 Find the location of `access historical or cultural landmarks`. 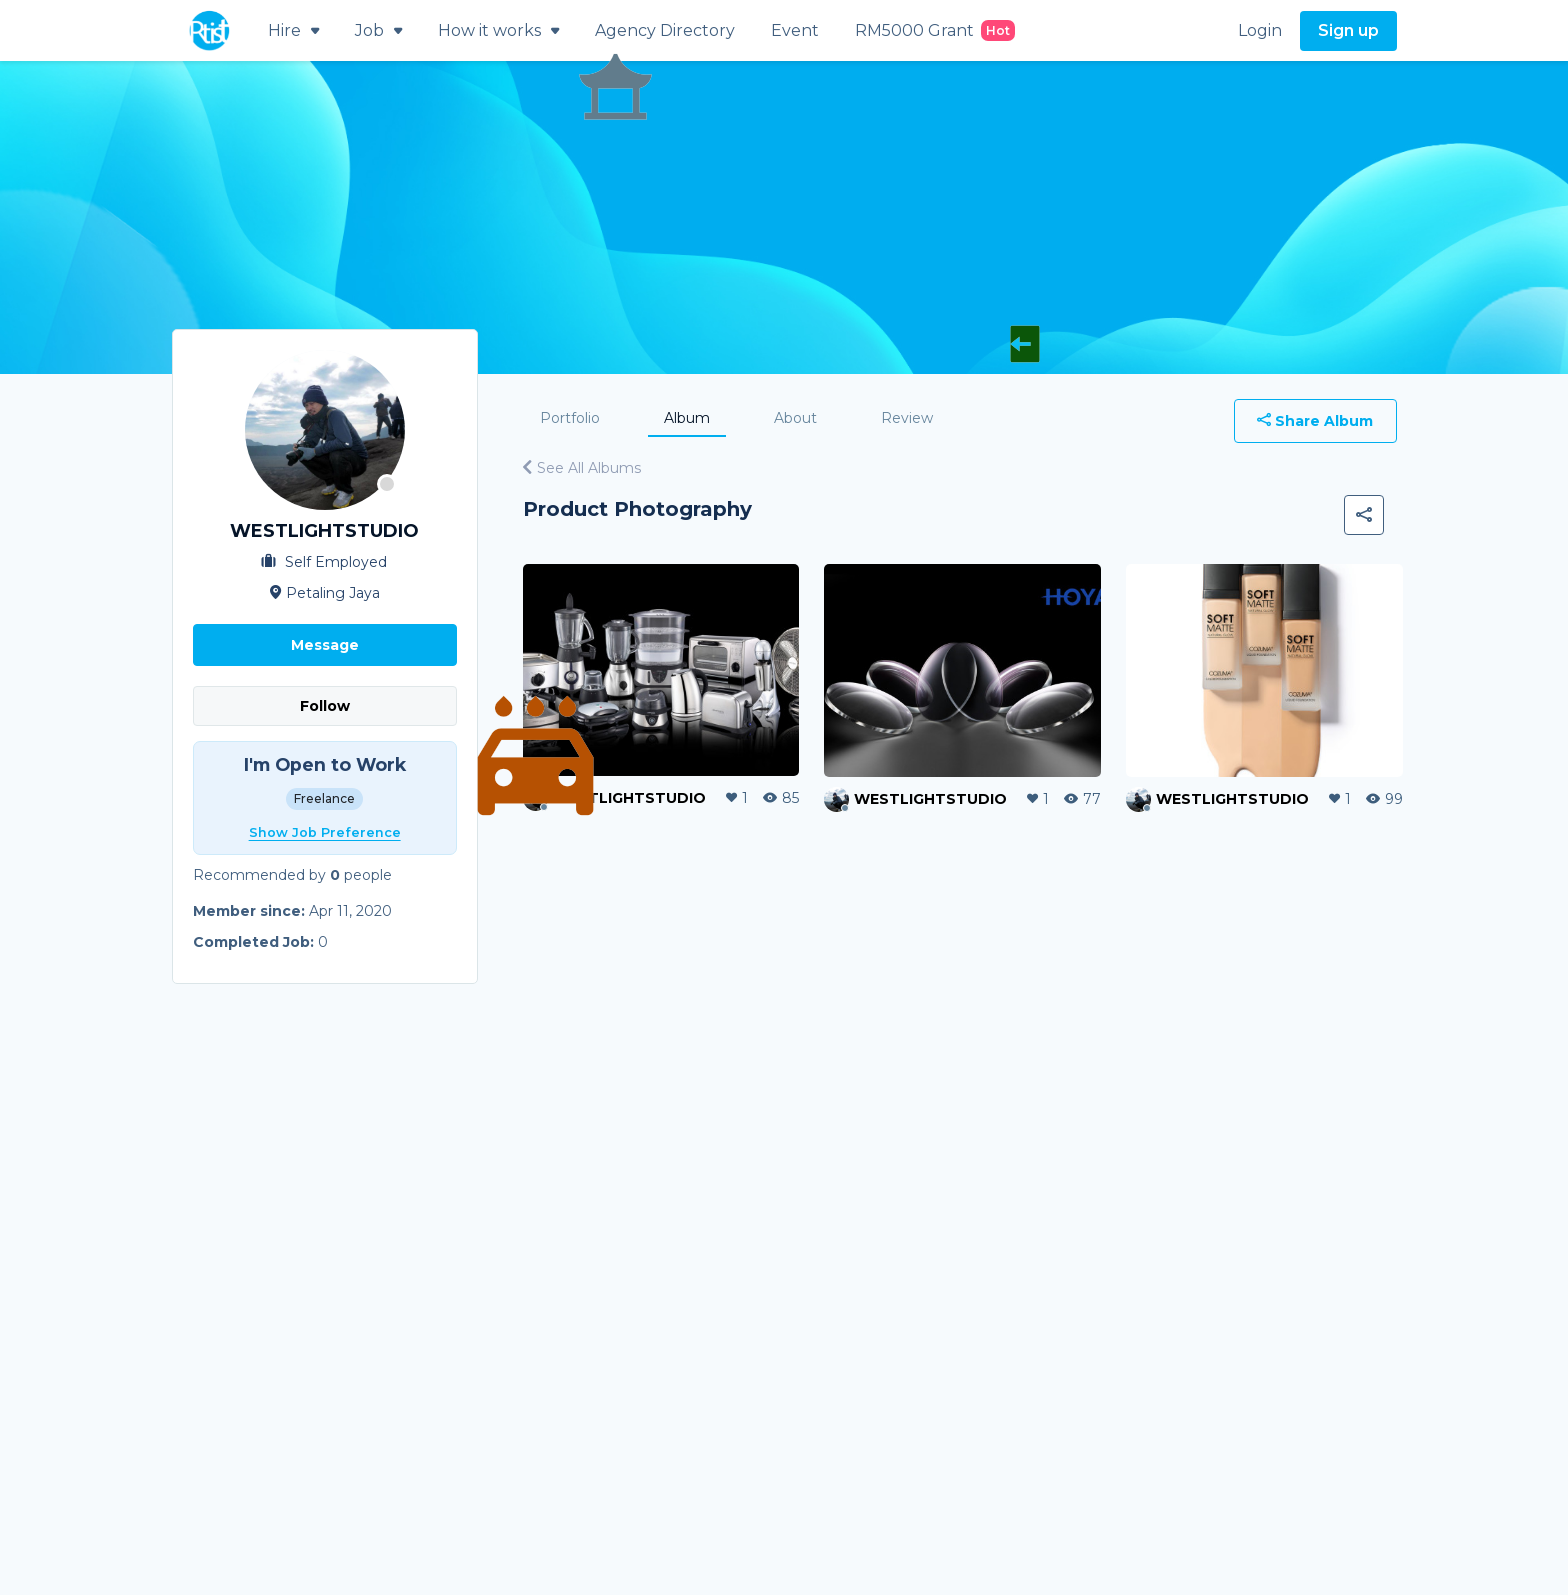

access historical or cultural landmarks is located at coordinates (615, 88).